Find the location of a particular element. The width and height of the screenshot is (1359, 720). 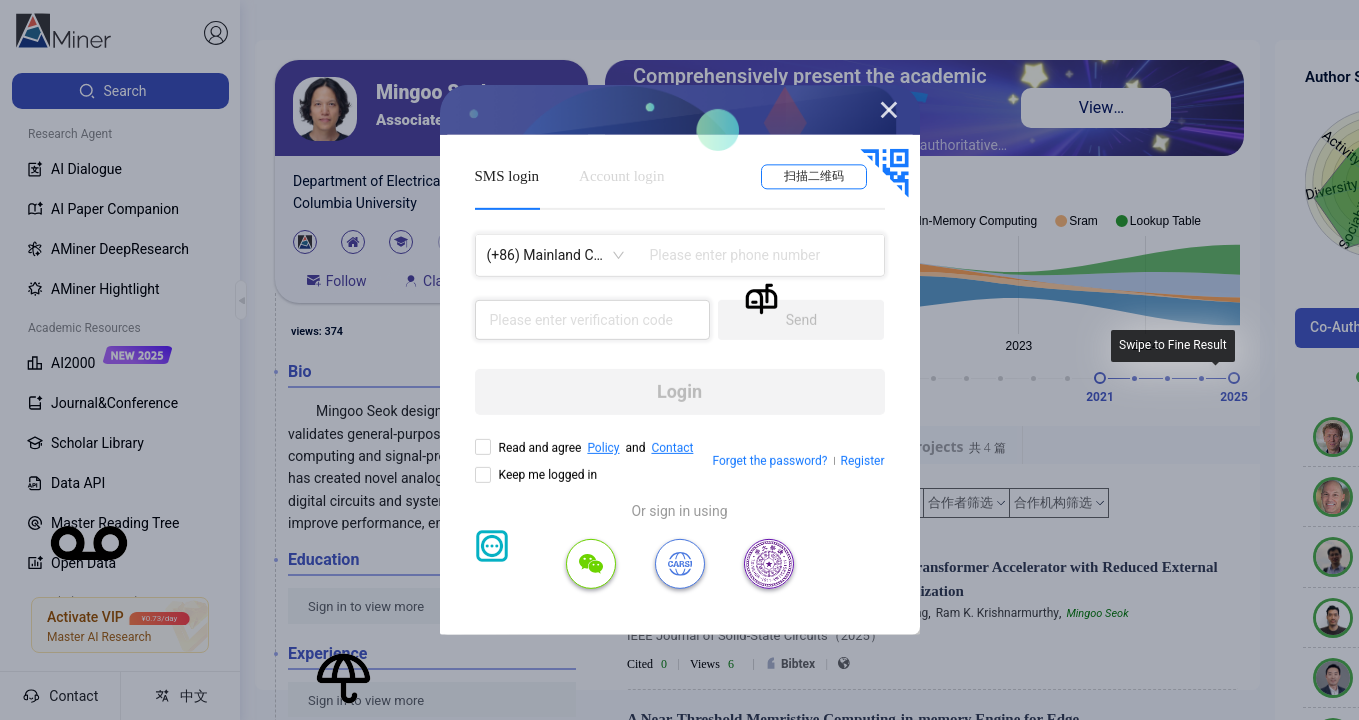

access voicemail messages is located at coordinates (89, 543).